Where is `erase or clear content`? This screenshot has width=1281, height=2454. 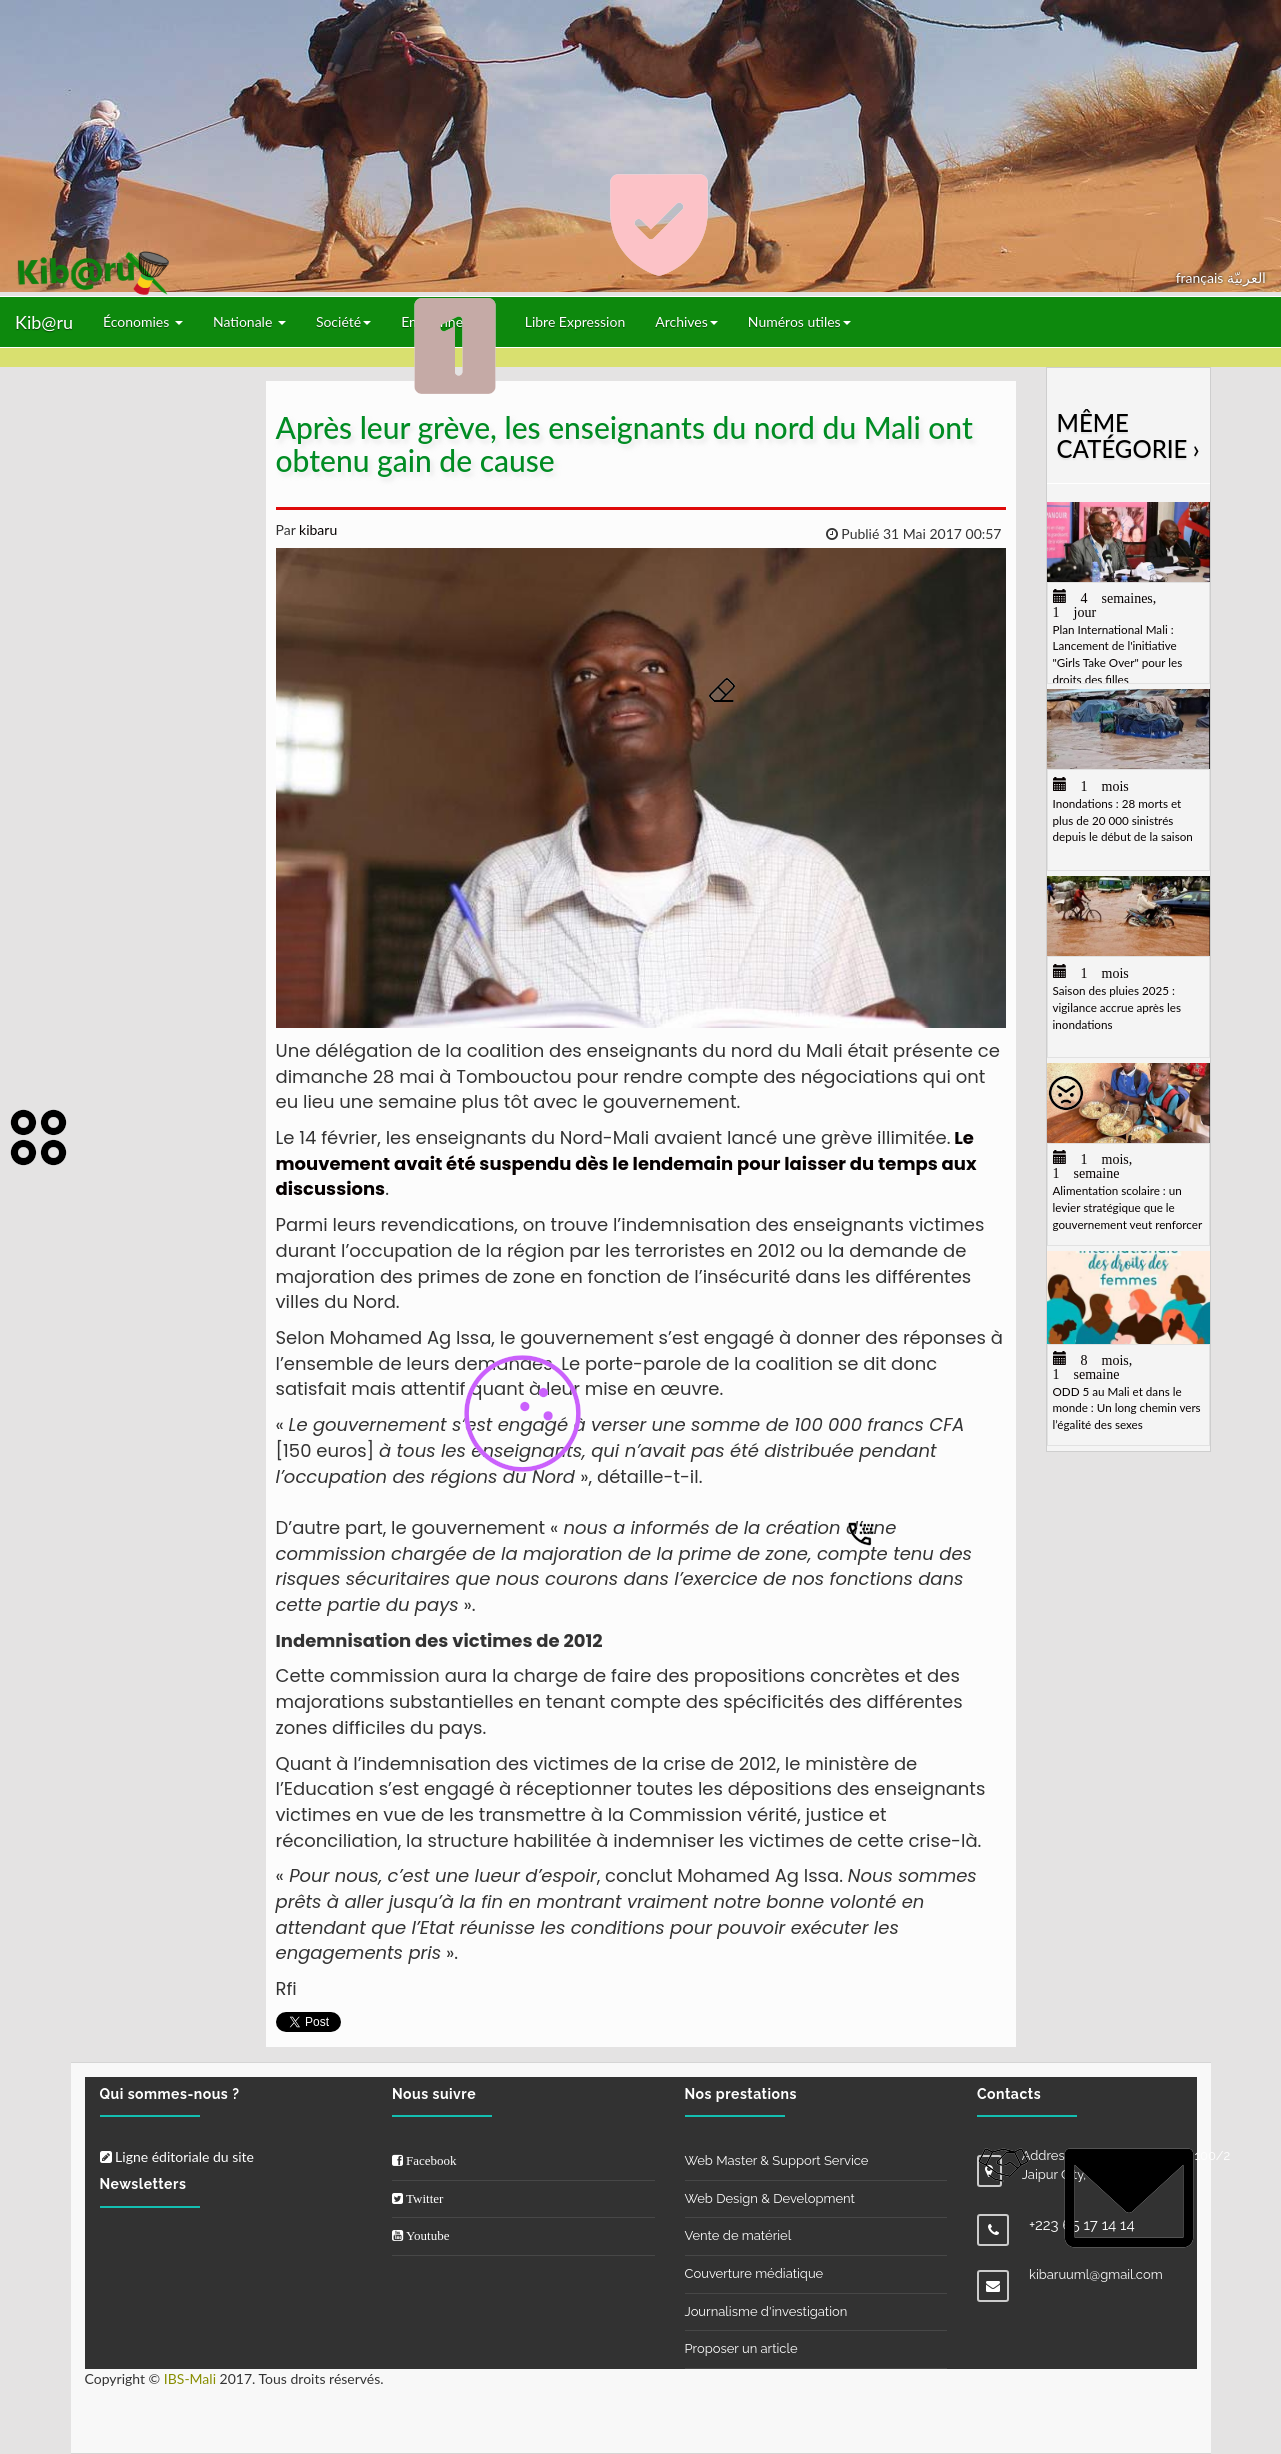
erase or clear content is located at coordinates (722, 690).